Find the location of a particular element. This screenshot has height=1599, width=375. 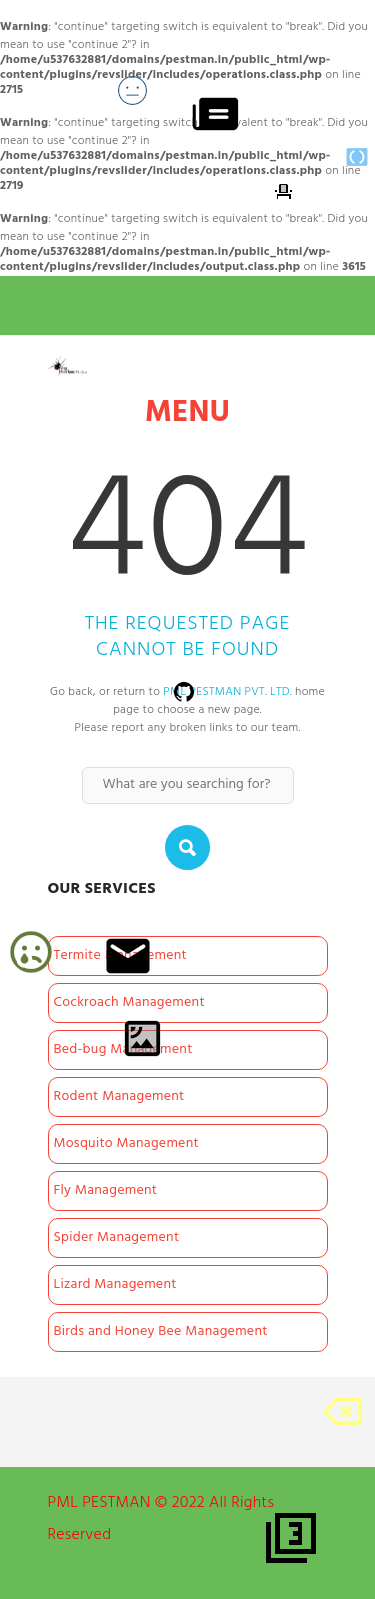

insert parentheses or brackets in text is located at coordinates (357, 157).